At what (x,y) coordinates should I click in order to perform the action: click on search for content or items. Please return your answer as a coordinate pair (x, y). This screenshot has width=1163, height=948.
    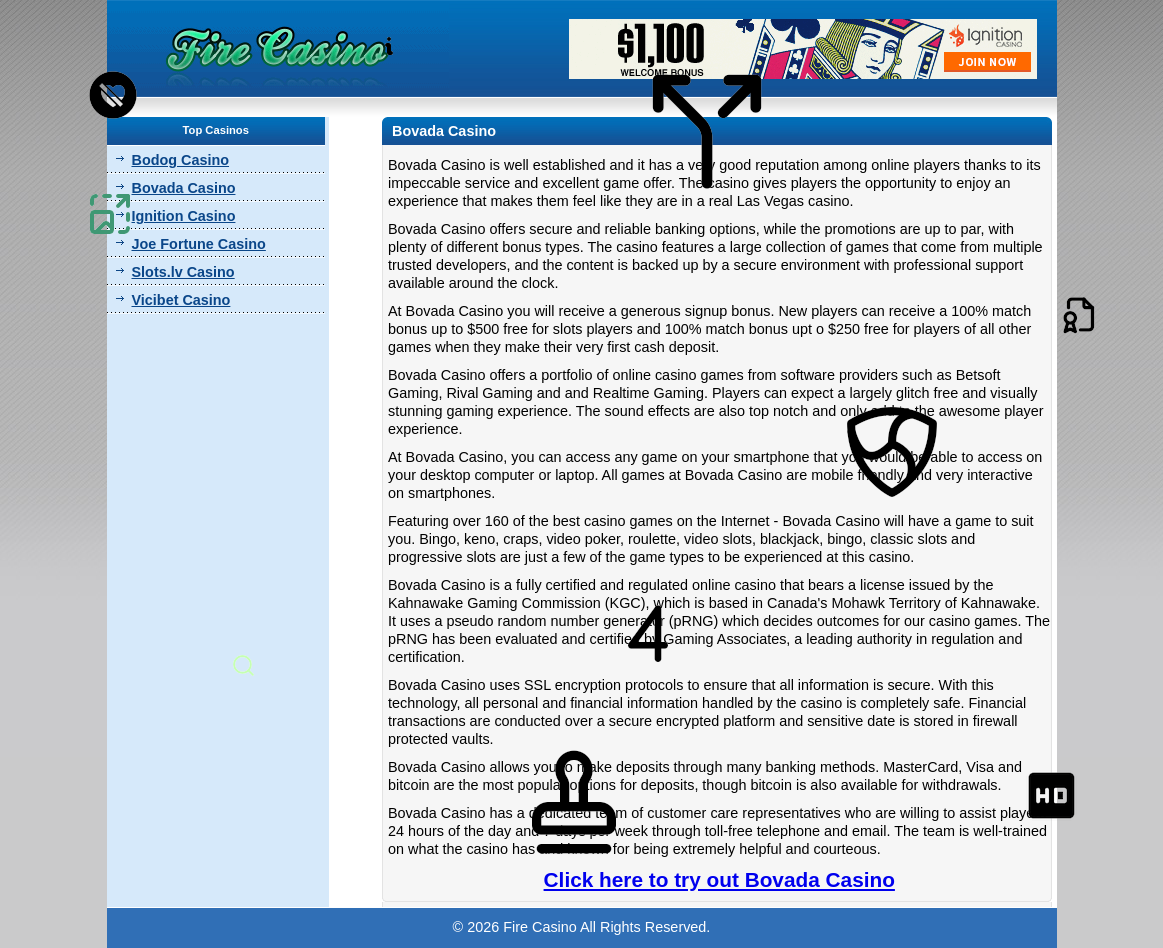
    Looking at the image, I should click on (243, 665).